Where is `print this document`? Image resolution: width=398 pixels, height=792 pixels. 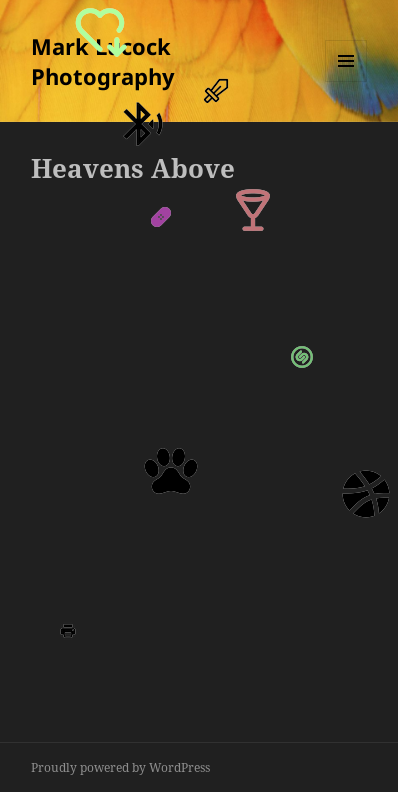
print this document is located at coordinates (68, 631).